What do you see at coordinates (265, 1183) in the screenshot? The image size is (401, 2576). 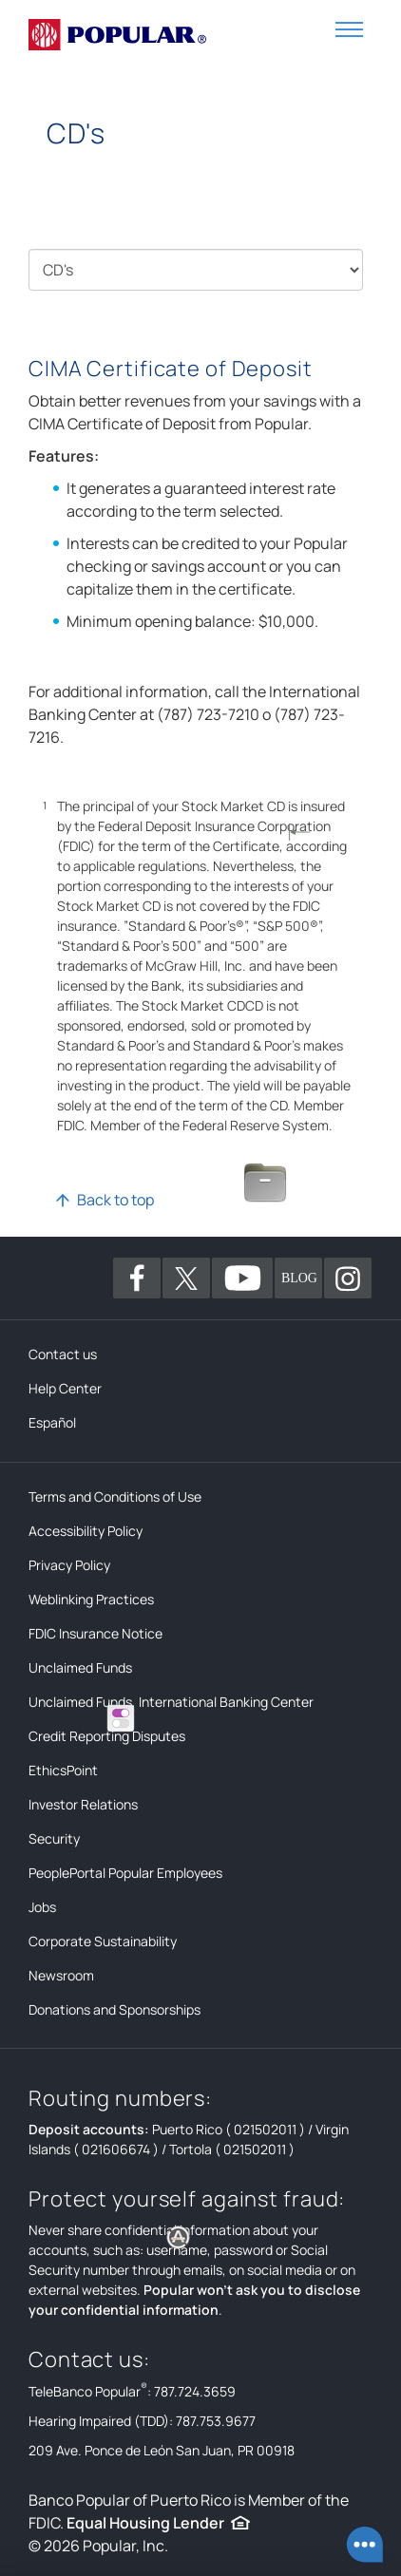 I see `open the file manager` at bounding box center [265, 1183].